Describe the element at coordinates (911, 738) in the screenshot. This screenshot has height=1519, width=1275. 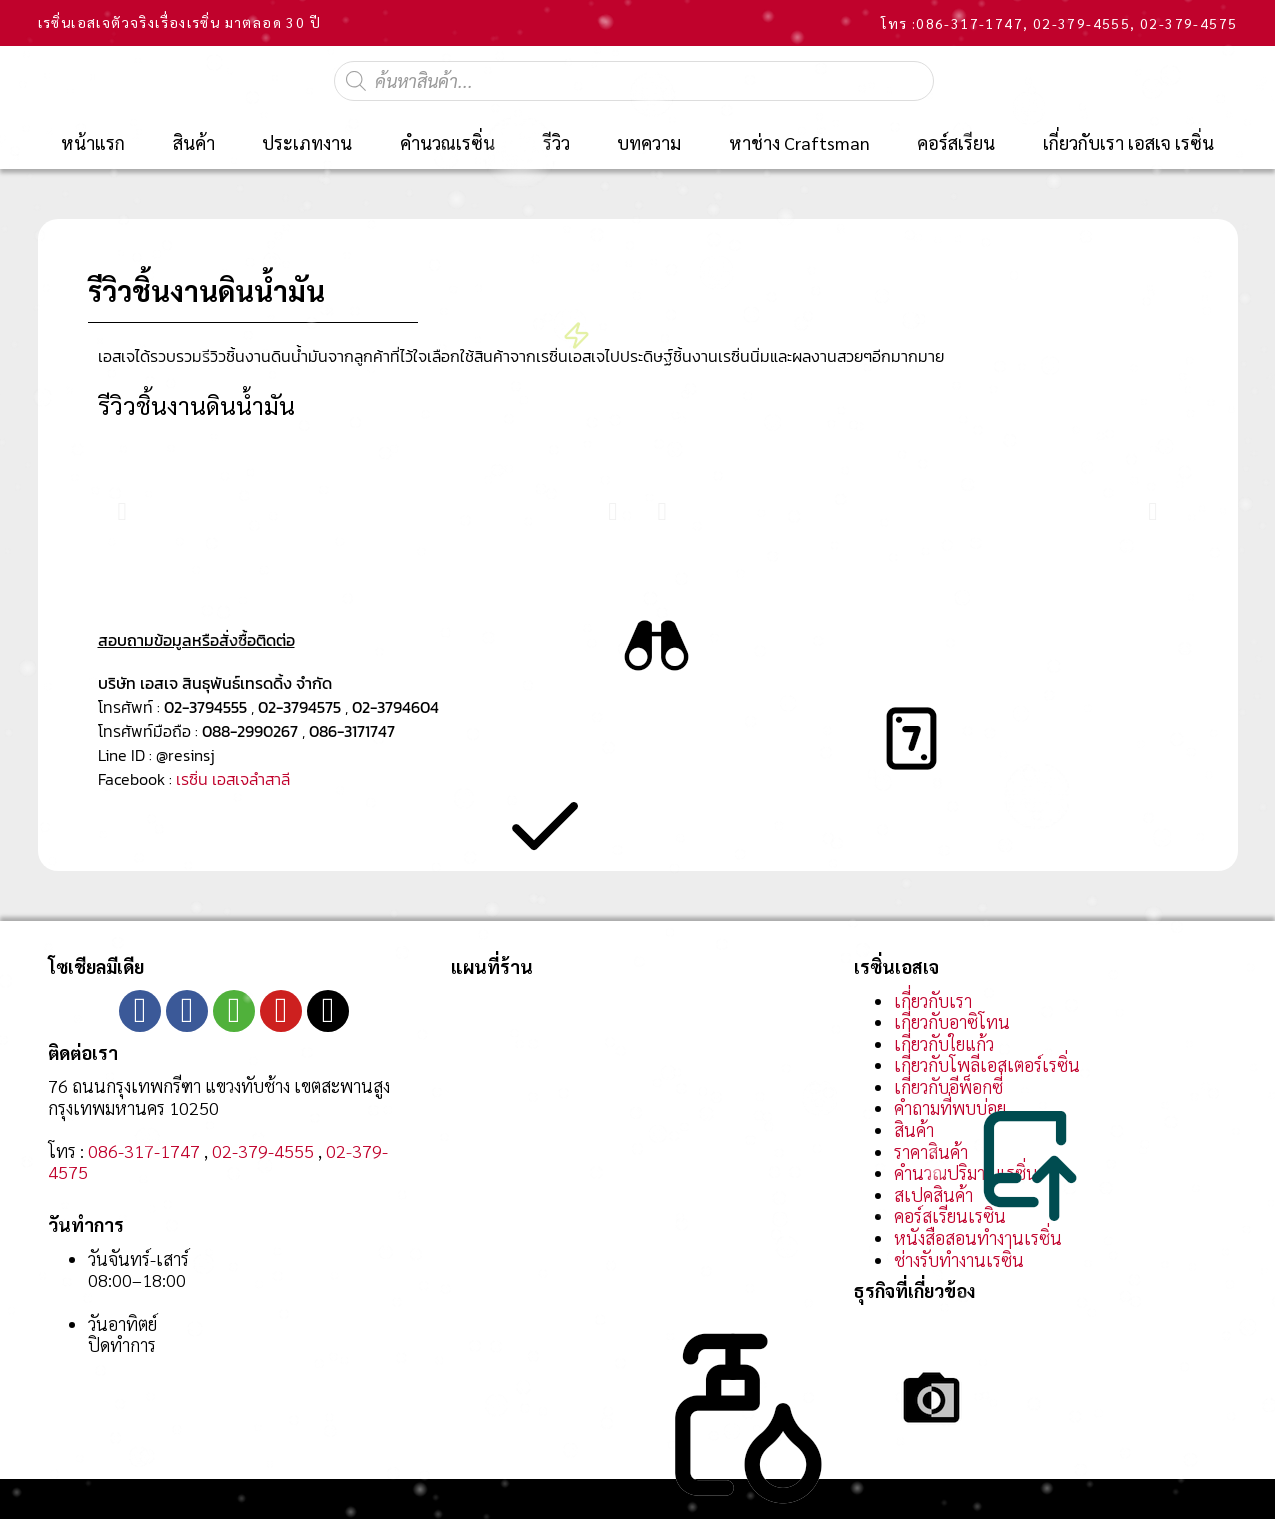
I see `play a 7 card in a card game` at that location.